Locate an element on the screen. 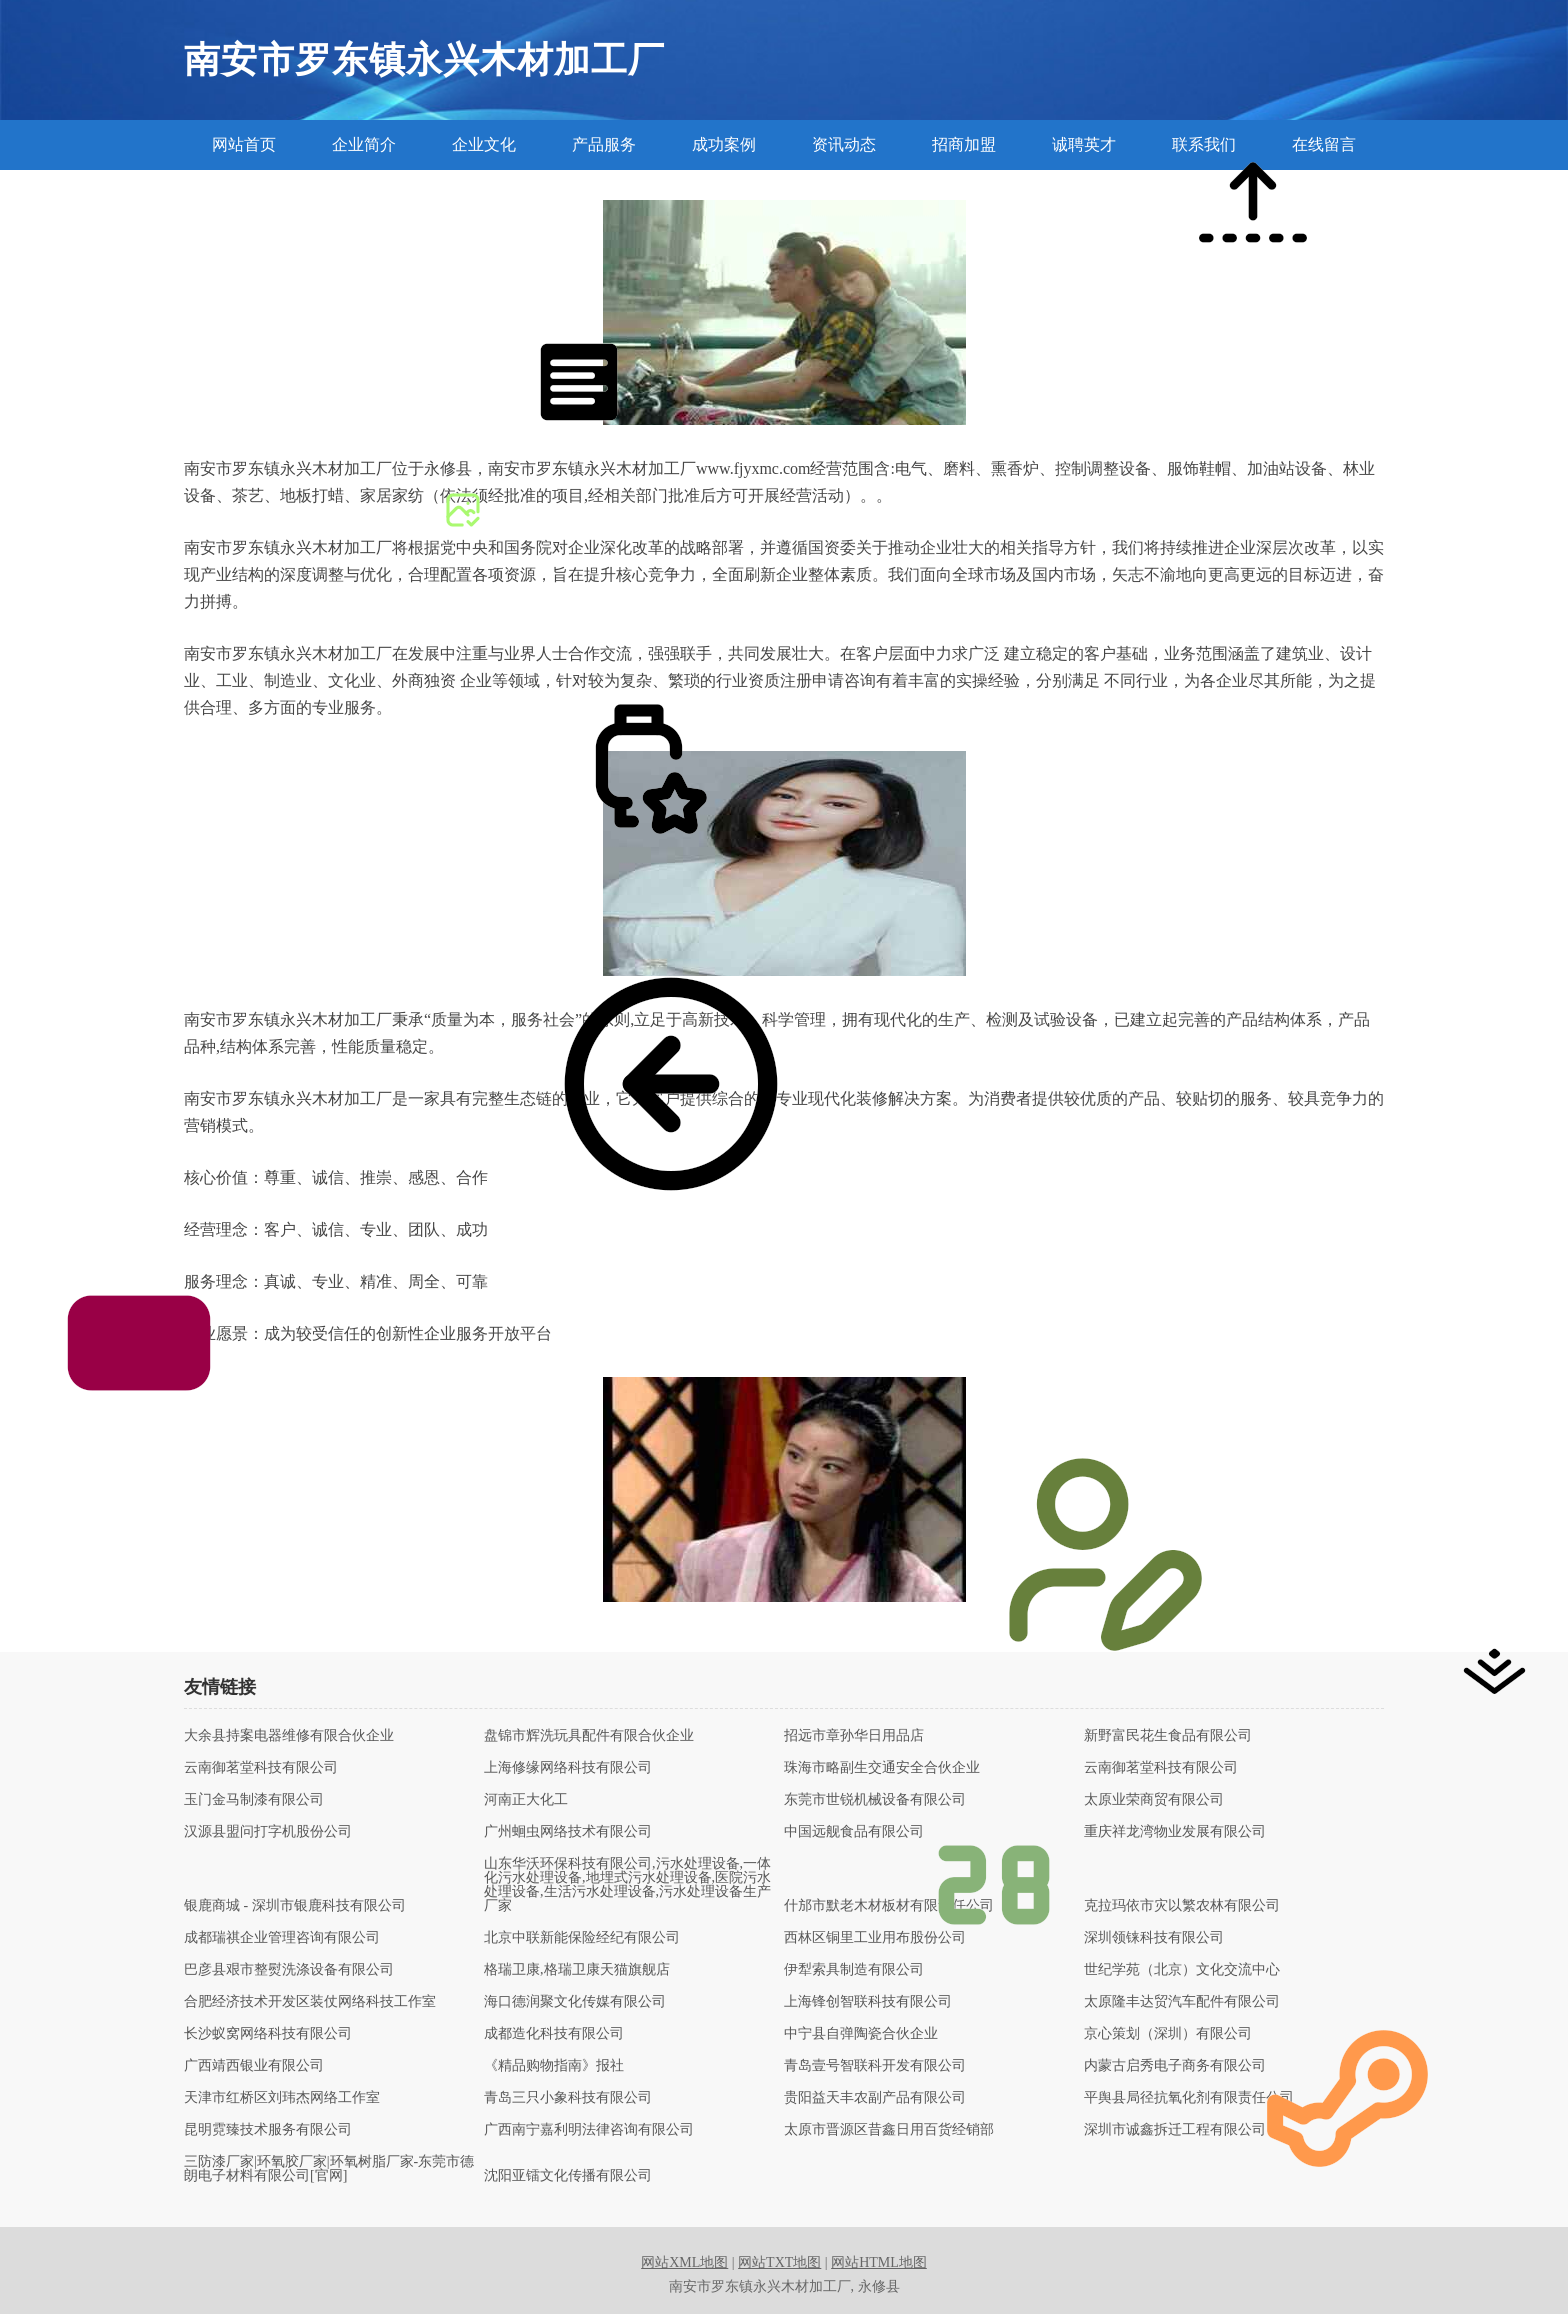 This screenshot has width=1568, height=2314. photo successfully uploaded is located at coordinates (463, 510).